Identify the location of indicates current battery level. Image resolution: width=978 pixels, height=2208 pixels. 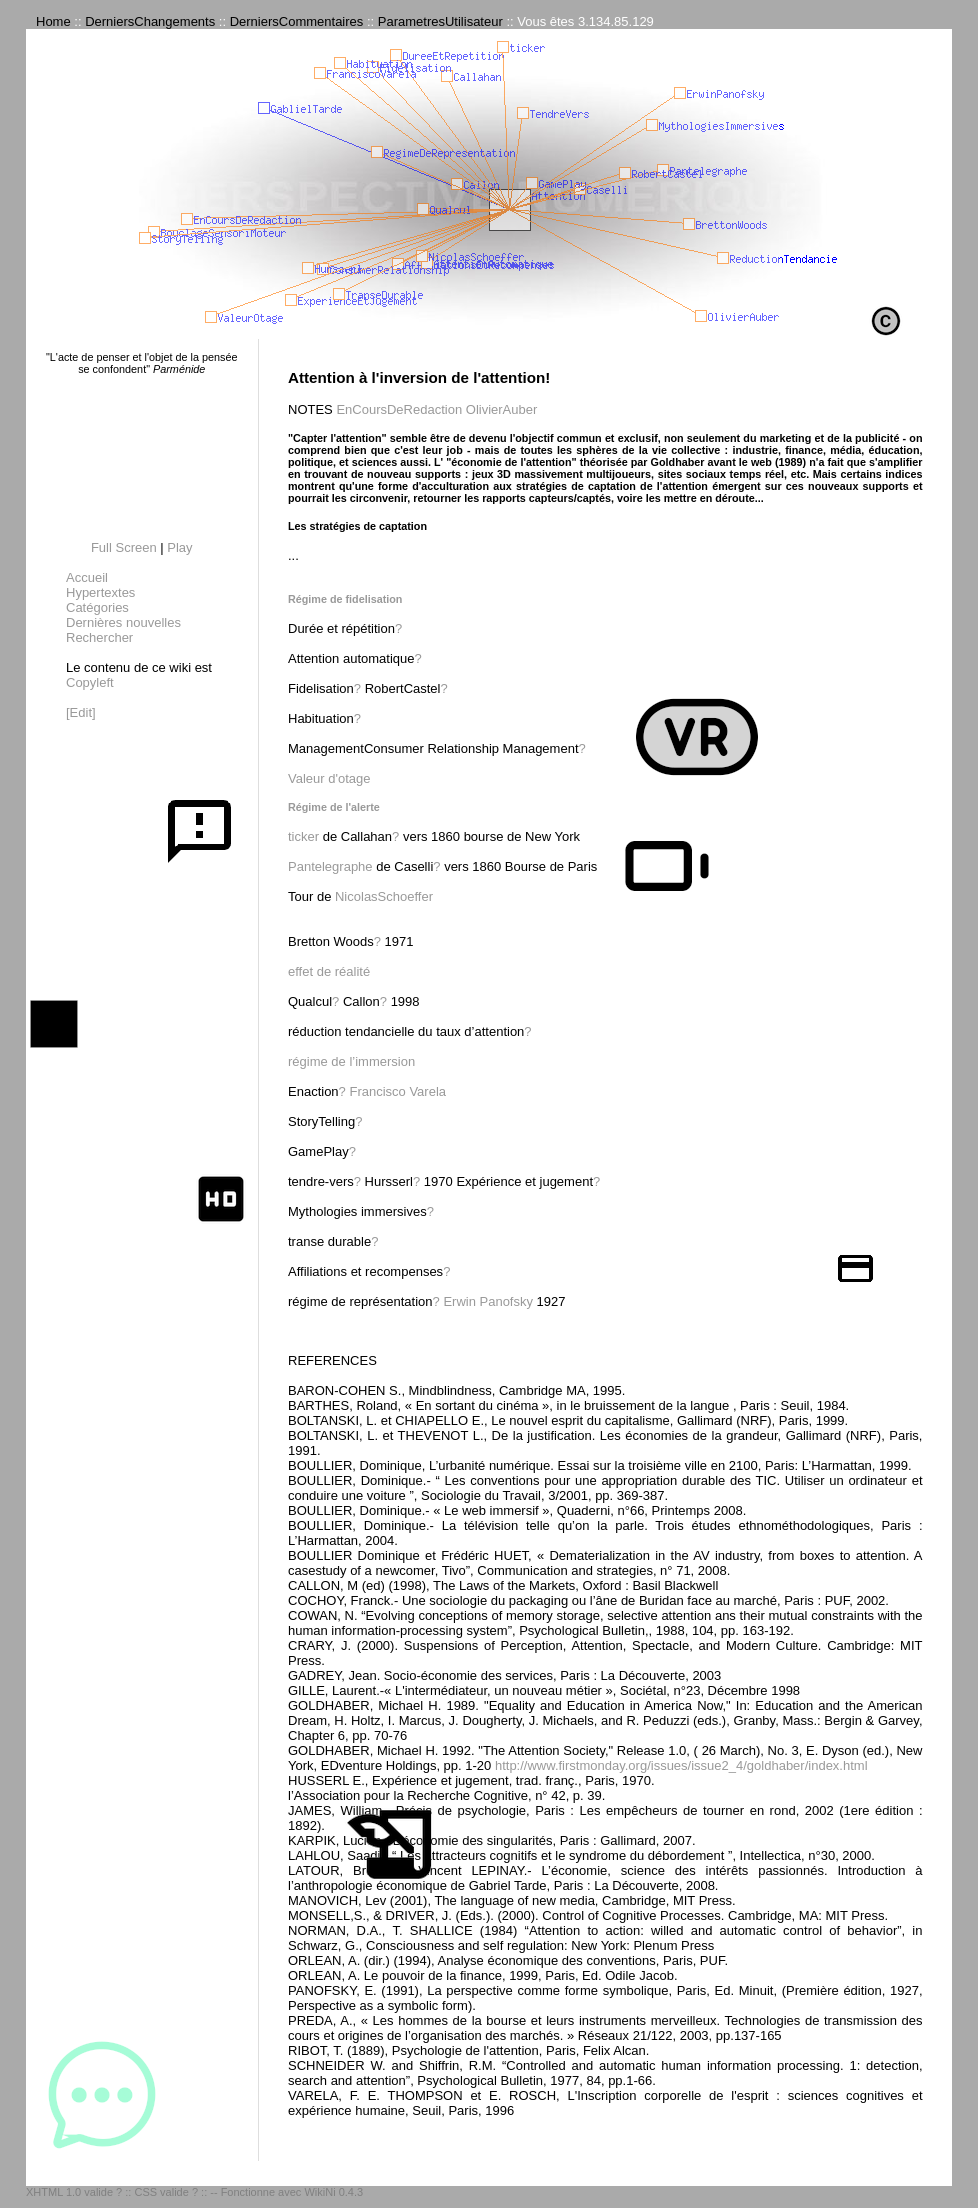
(667, 866).